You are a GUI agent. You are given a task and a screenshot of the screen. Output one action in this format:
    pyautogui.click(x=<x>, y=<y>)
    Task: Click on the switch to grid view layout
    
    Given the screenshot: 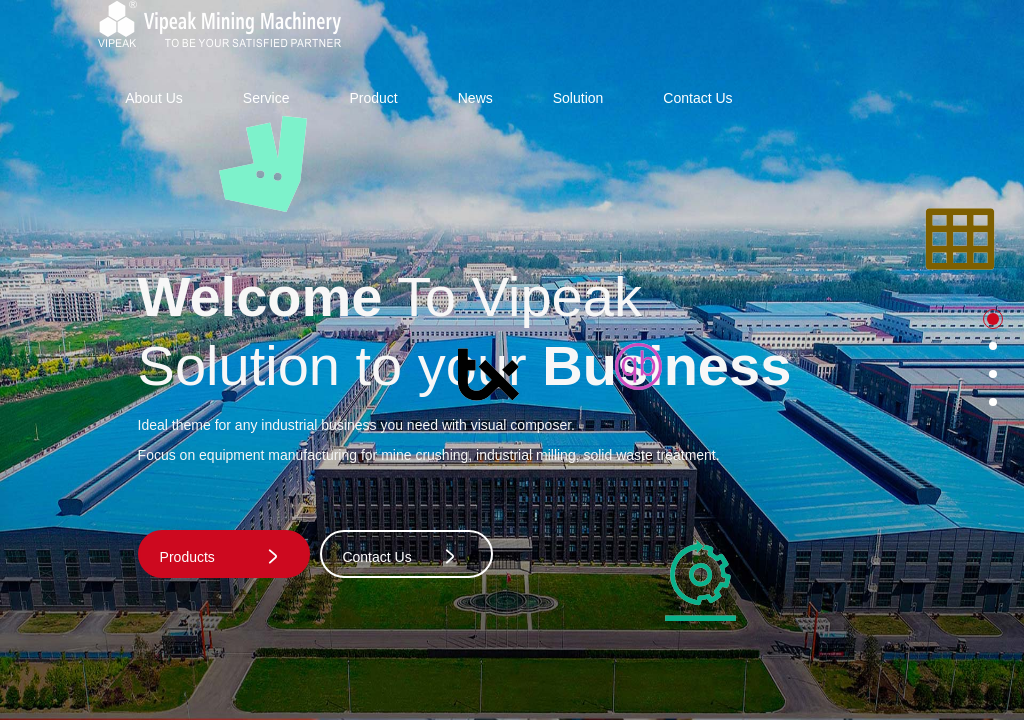 What is the action you would take?
    pyautogui.click(x=960, y=239)
    